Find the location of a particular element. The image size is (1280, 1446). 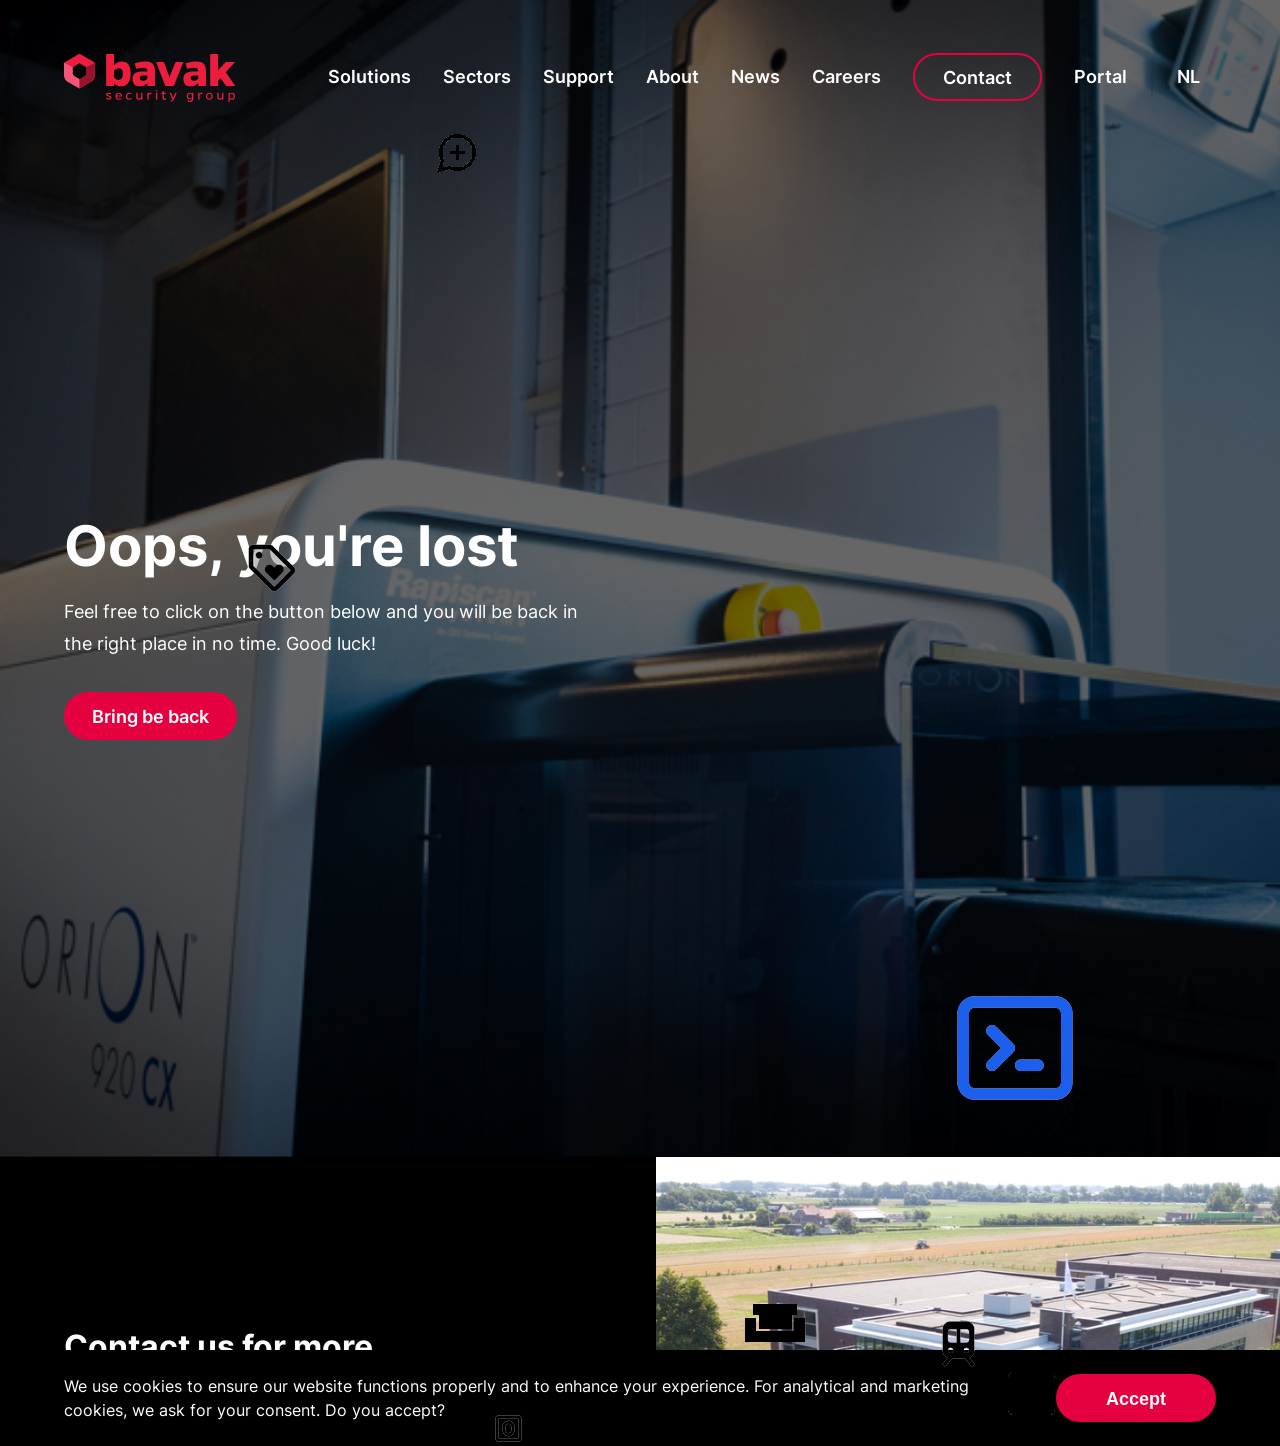

view subway or metro transit options is located at coordinates (958, 1342).